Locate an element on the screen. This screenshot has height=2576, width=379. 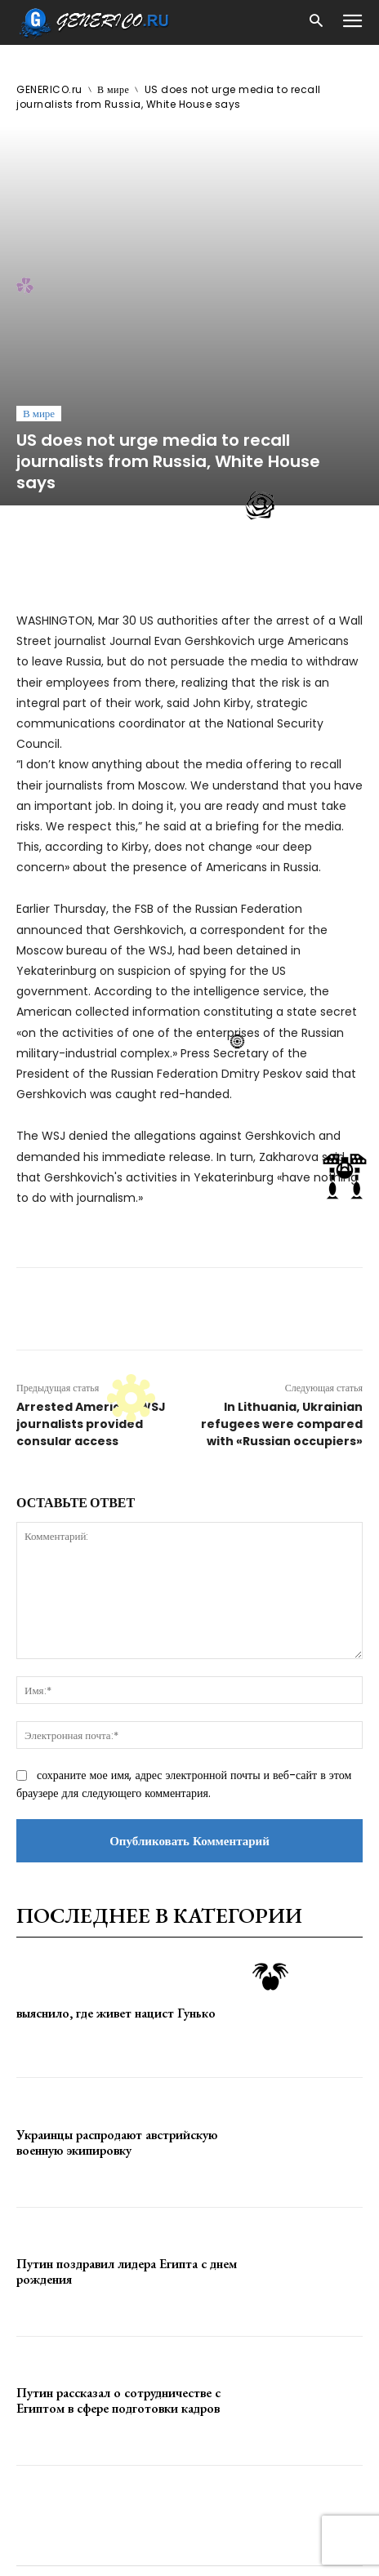
indicates empty state or no results found is located at coordinates (260, 505).